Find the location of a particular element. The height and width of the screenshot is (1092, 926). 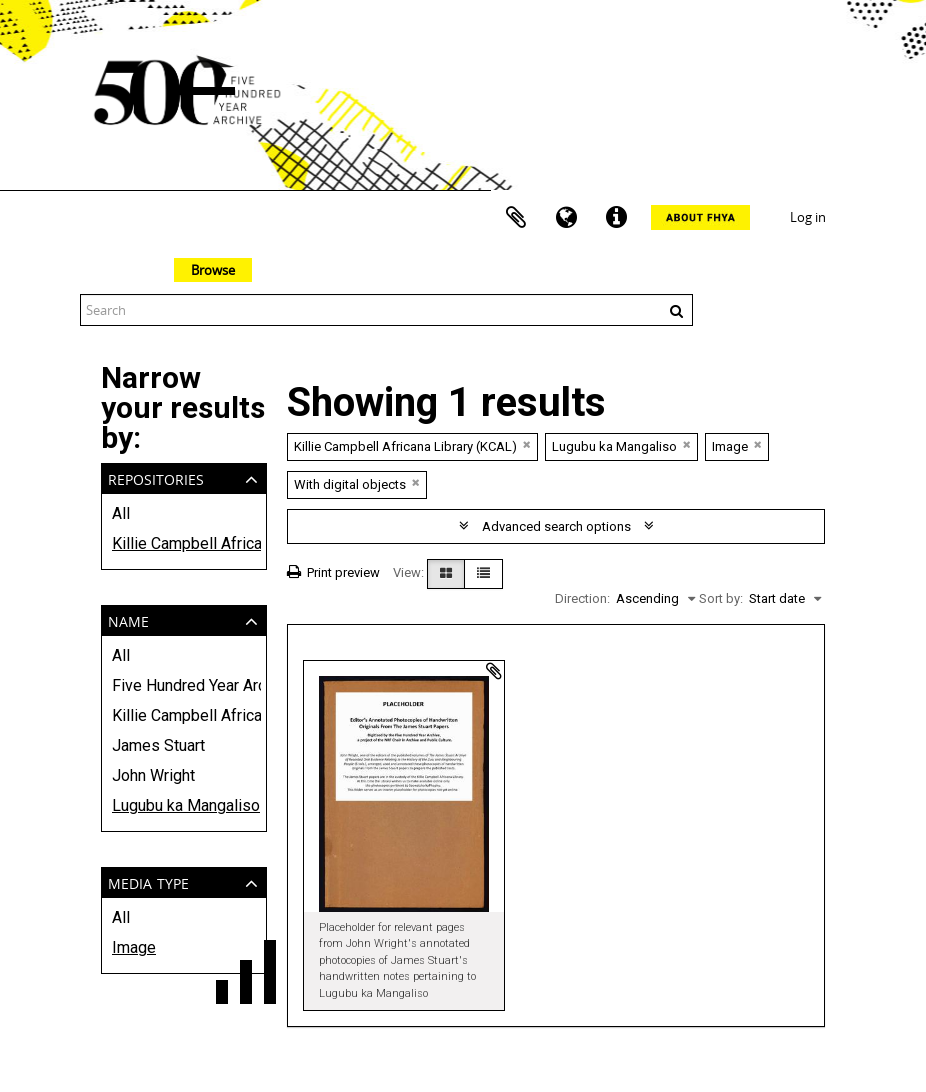

remove an item from a list is located at coordinates (204, 91).